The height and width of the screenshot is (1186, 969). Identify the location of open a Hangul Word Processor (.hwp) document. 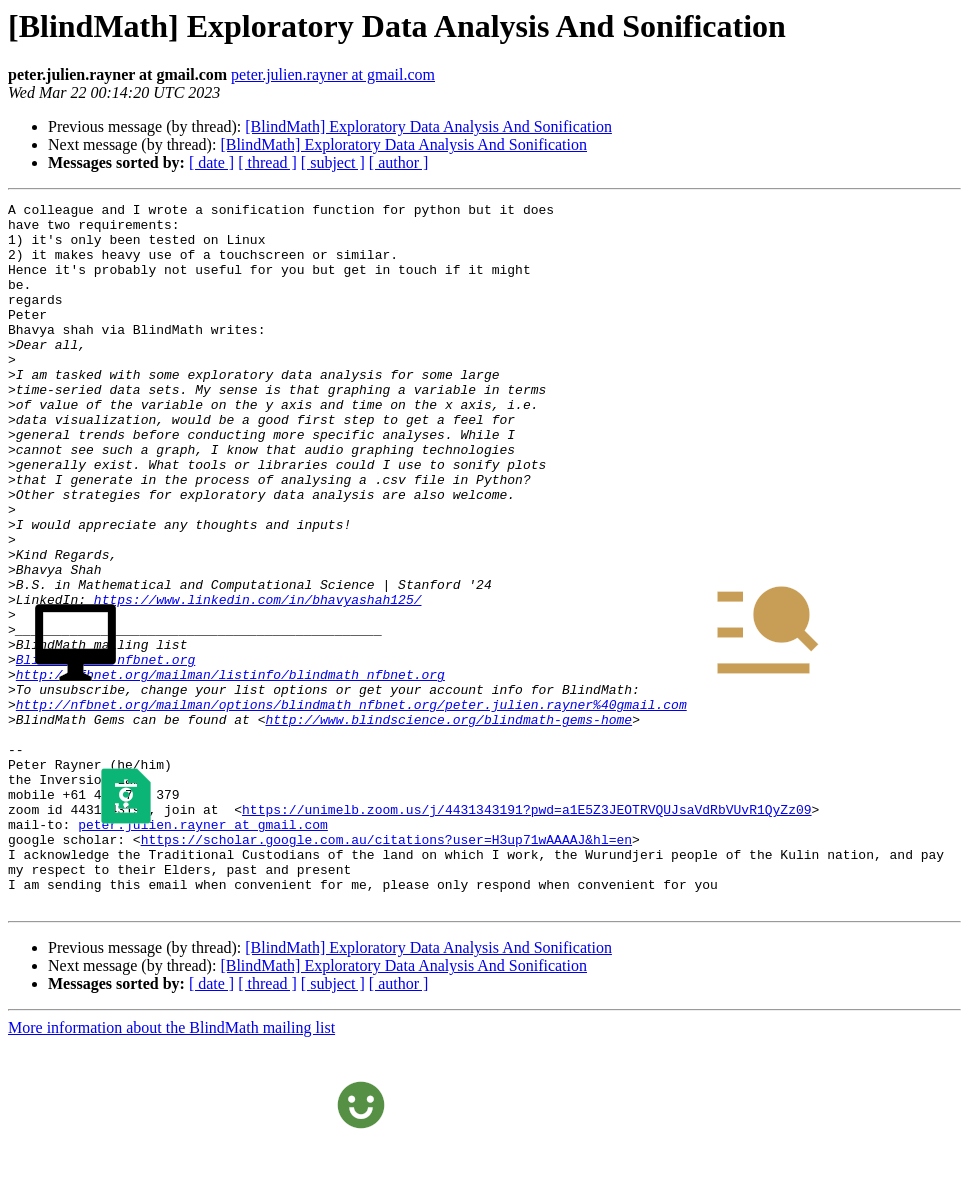
(126, 796).